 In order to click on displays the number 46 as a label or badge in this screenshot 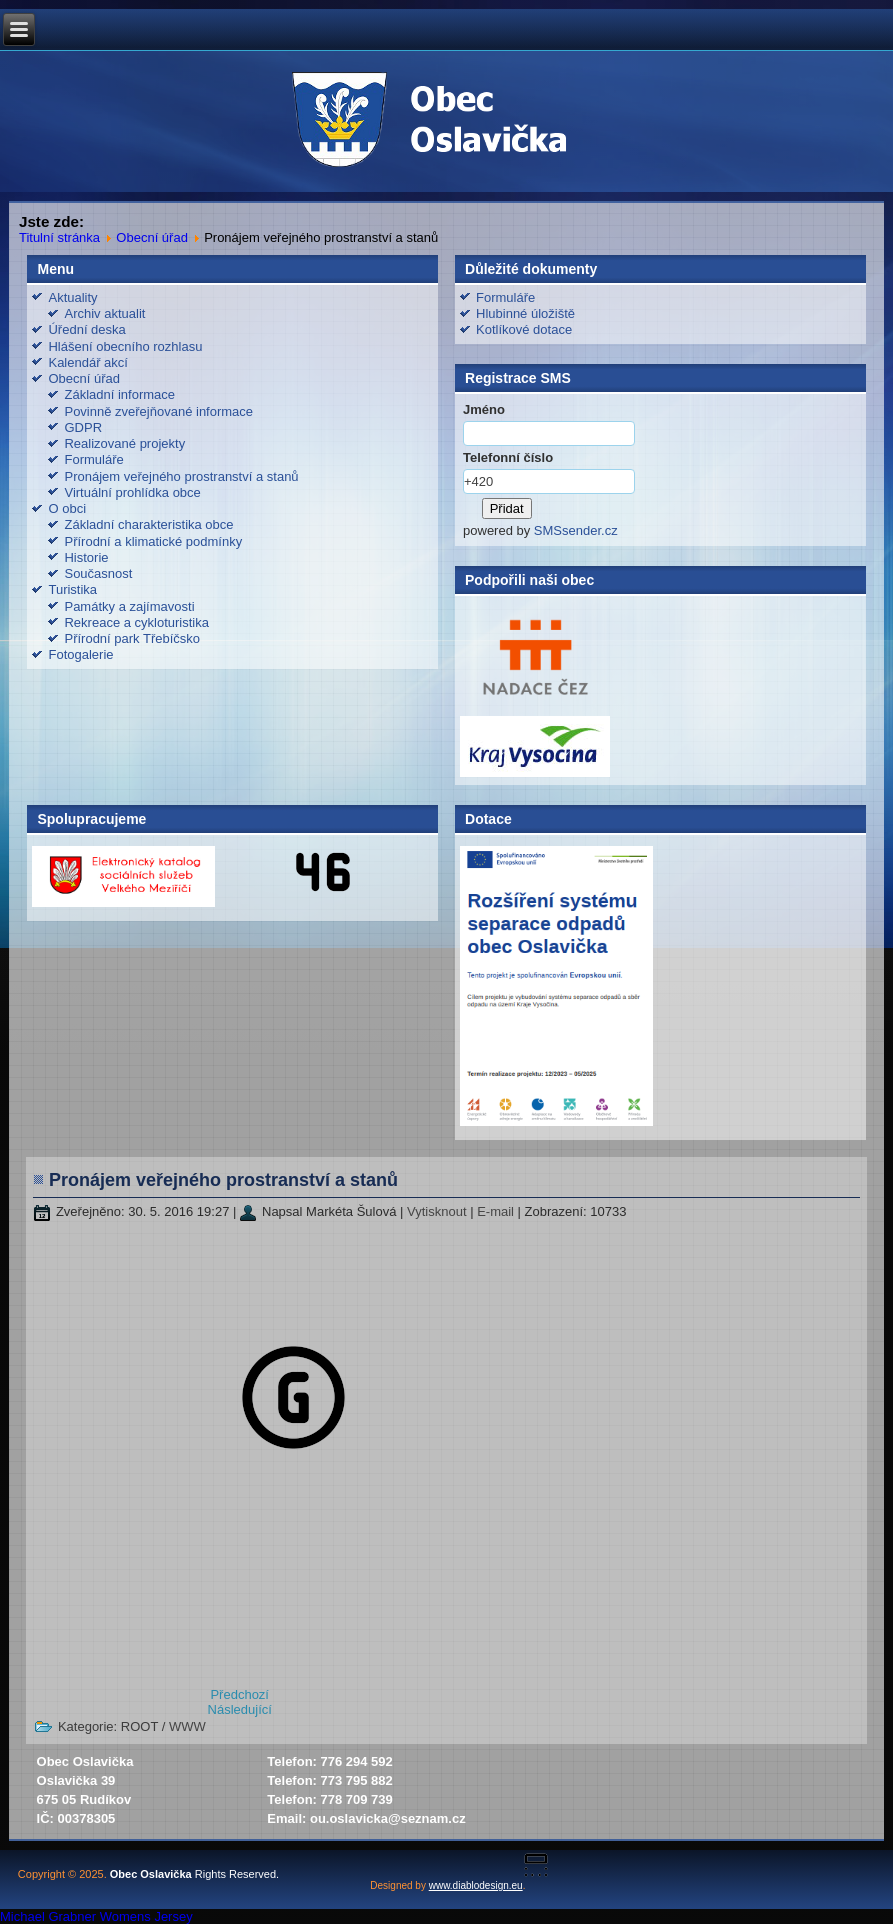, I will do `click(323, 872)`.